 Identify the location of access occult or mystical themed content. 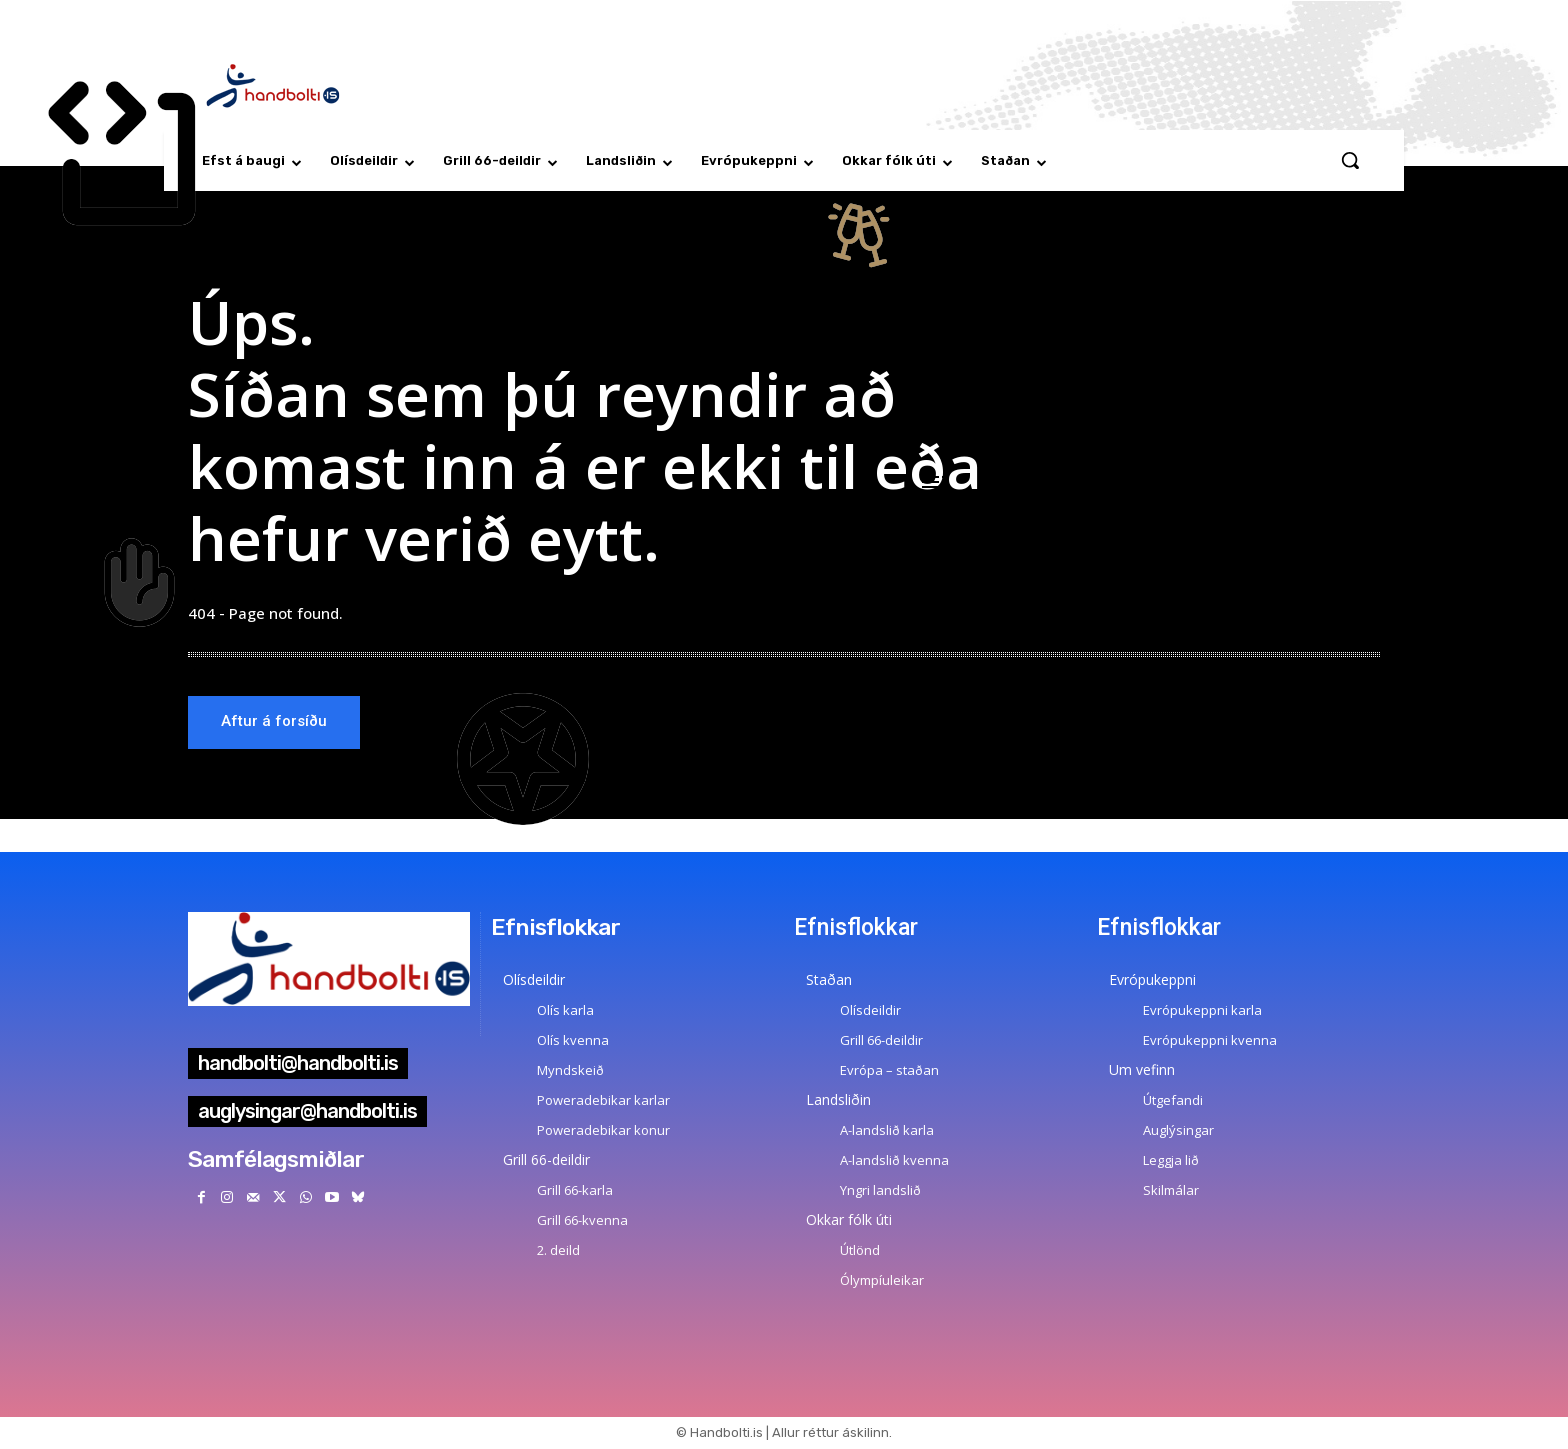
(523, 759).